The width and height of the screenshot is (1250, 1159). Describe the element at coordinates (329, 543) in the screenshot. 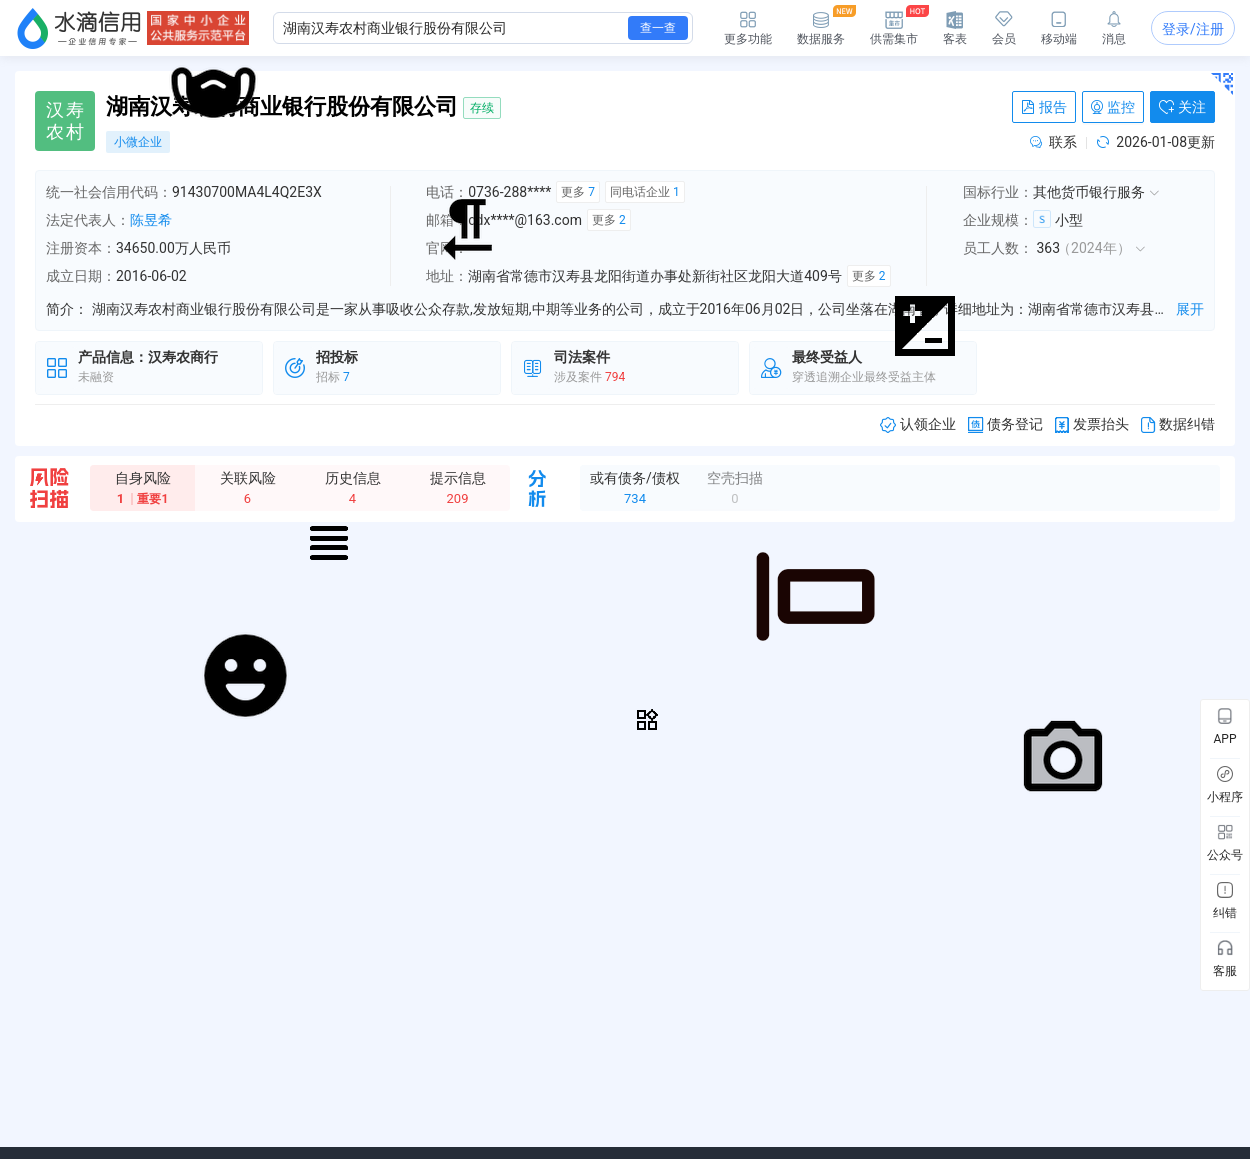

I see `view content in headline or list format` at that location.